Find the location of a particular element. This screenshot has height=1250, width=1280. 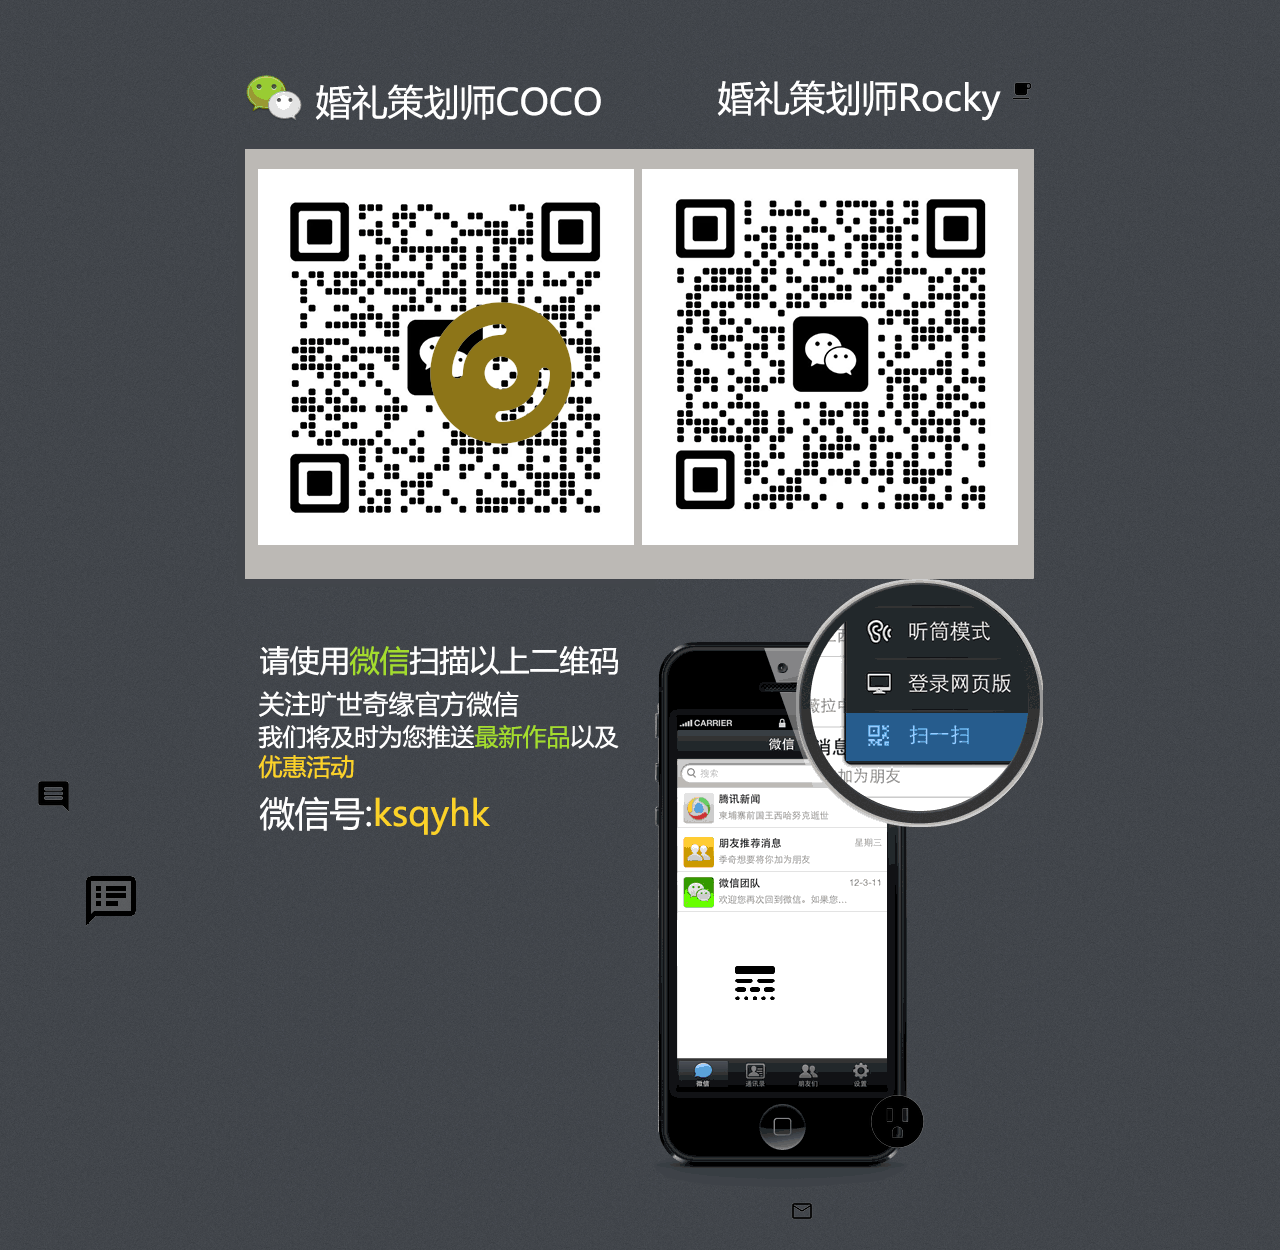

view unread emails or messages is located at coordinates (802, 1211).